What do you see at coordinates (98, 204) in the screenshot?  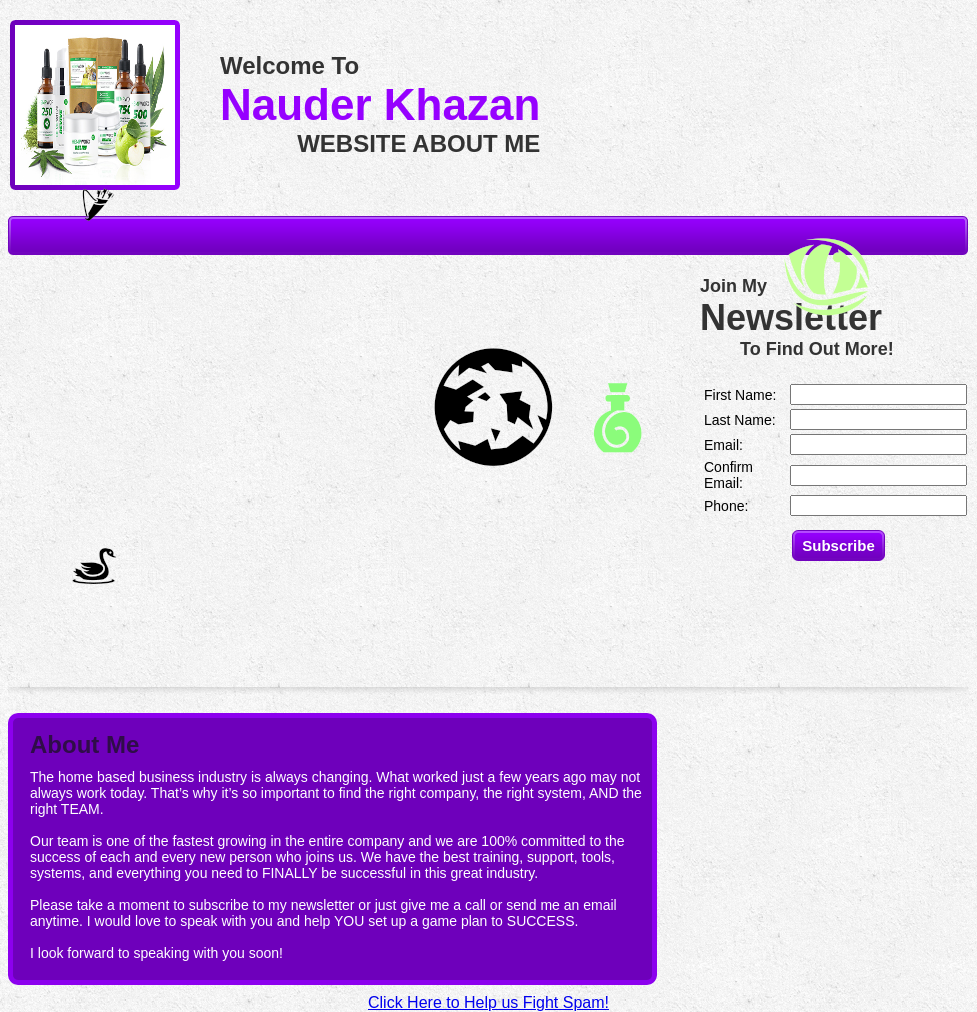 I see `equip or access arrow ammunition` at bounding box center [98, 204].